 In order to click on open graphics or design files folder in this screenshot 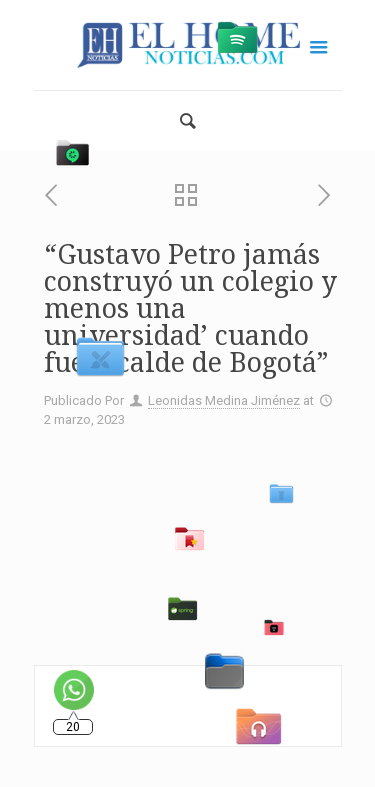, I will do `click(100, 356)`.